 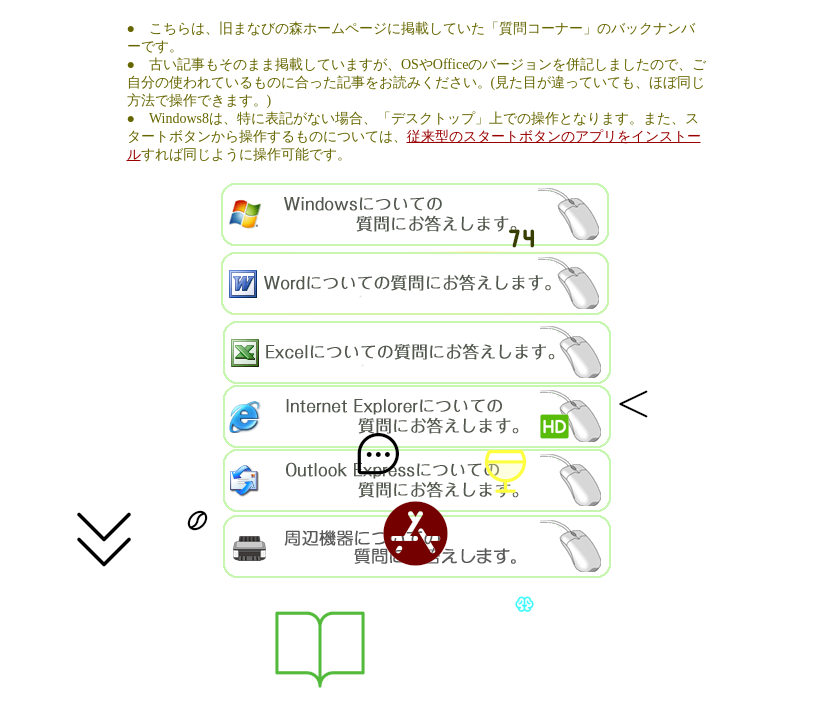 What do you see at coordinates (377, 454) in the screenshot?
I see `open chat or messaging` at bounding box center [377, 454].